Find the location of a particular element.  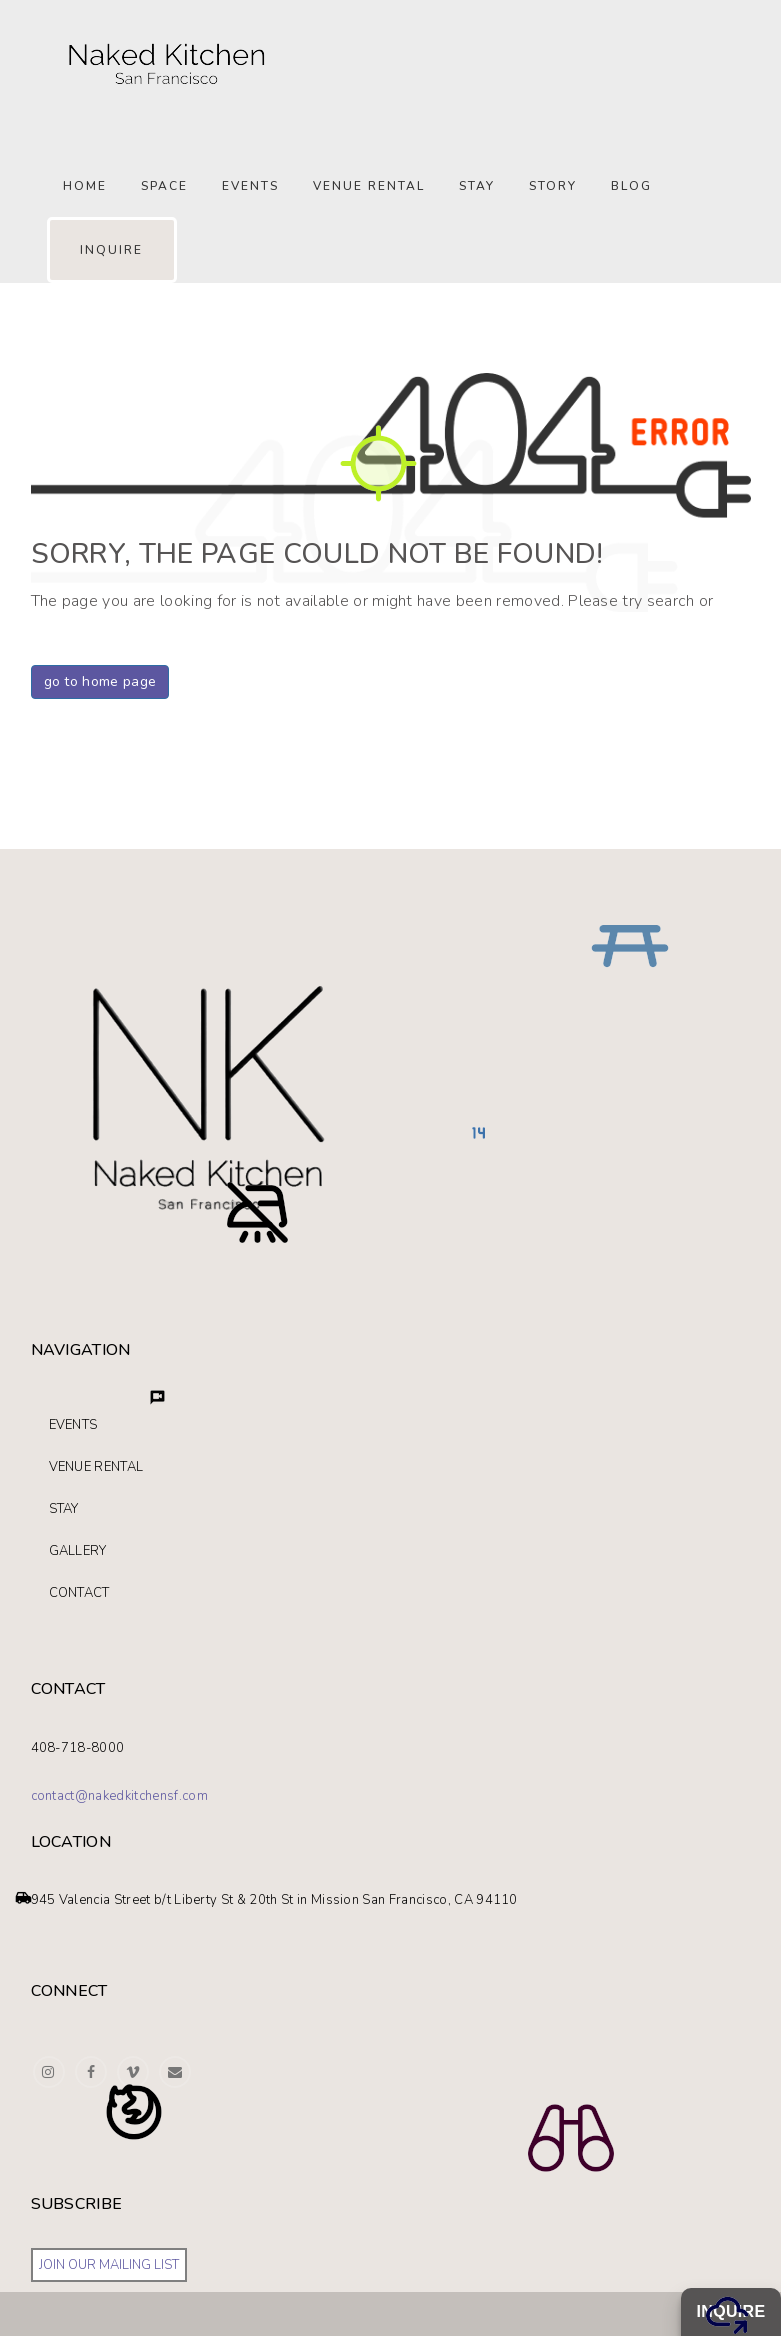

start a video chat is located at coordinates (157, 1397).